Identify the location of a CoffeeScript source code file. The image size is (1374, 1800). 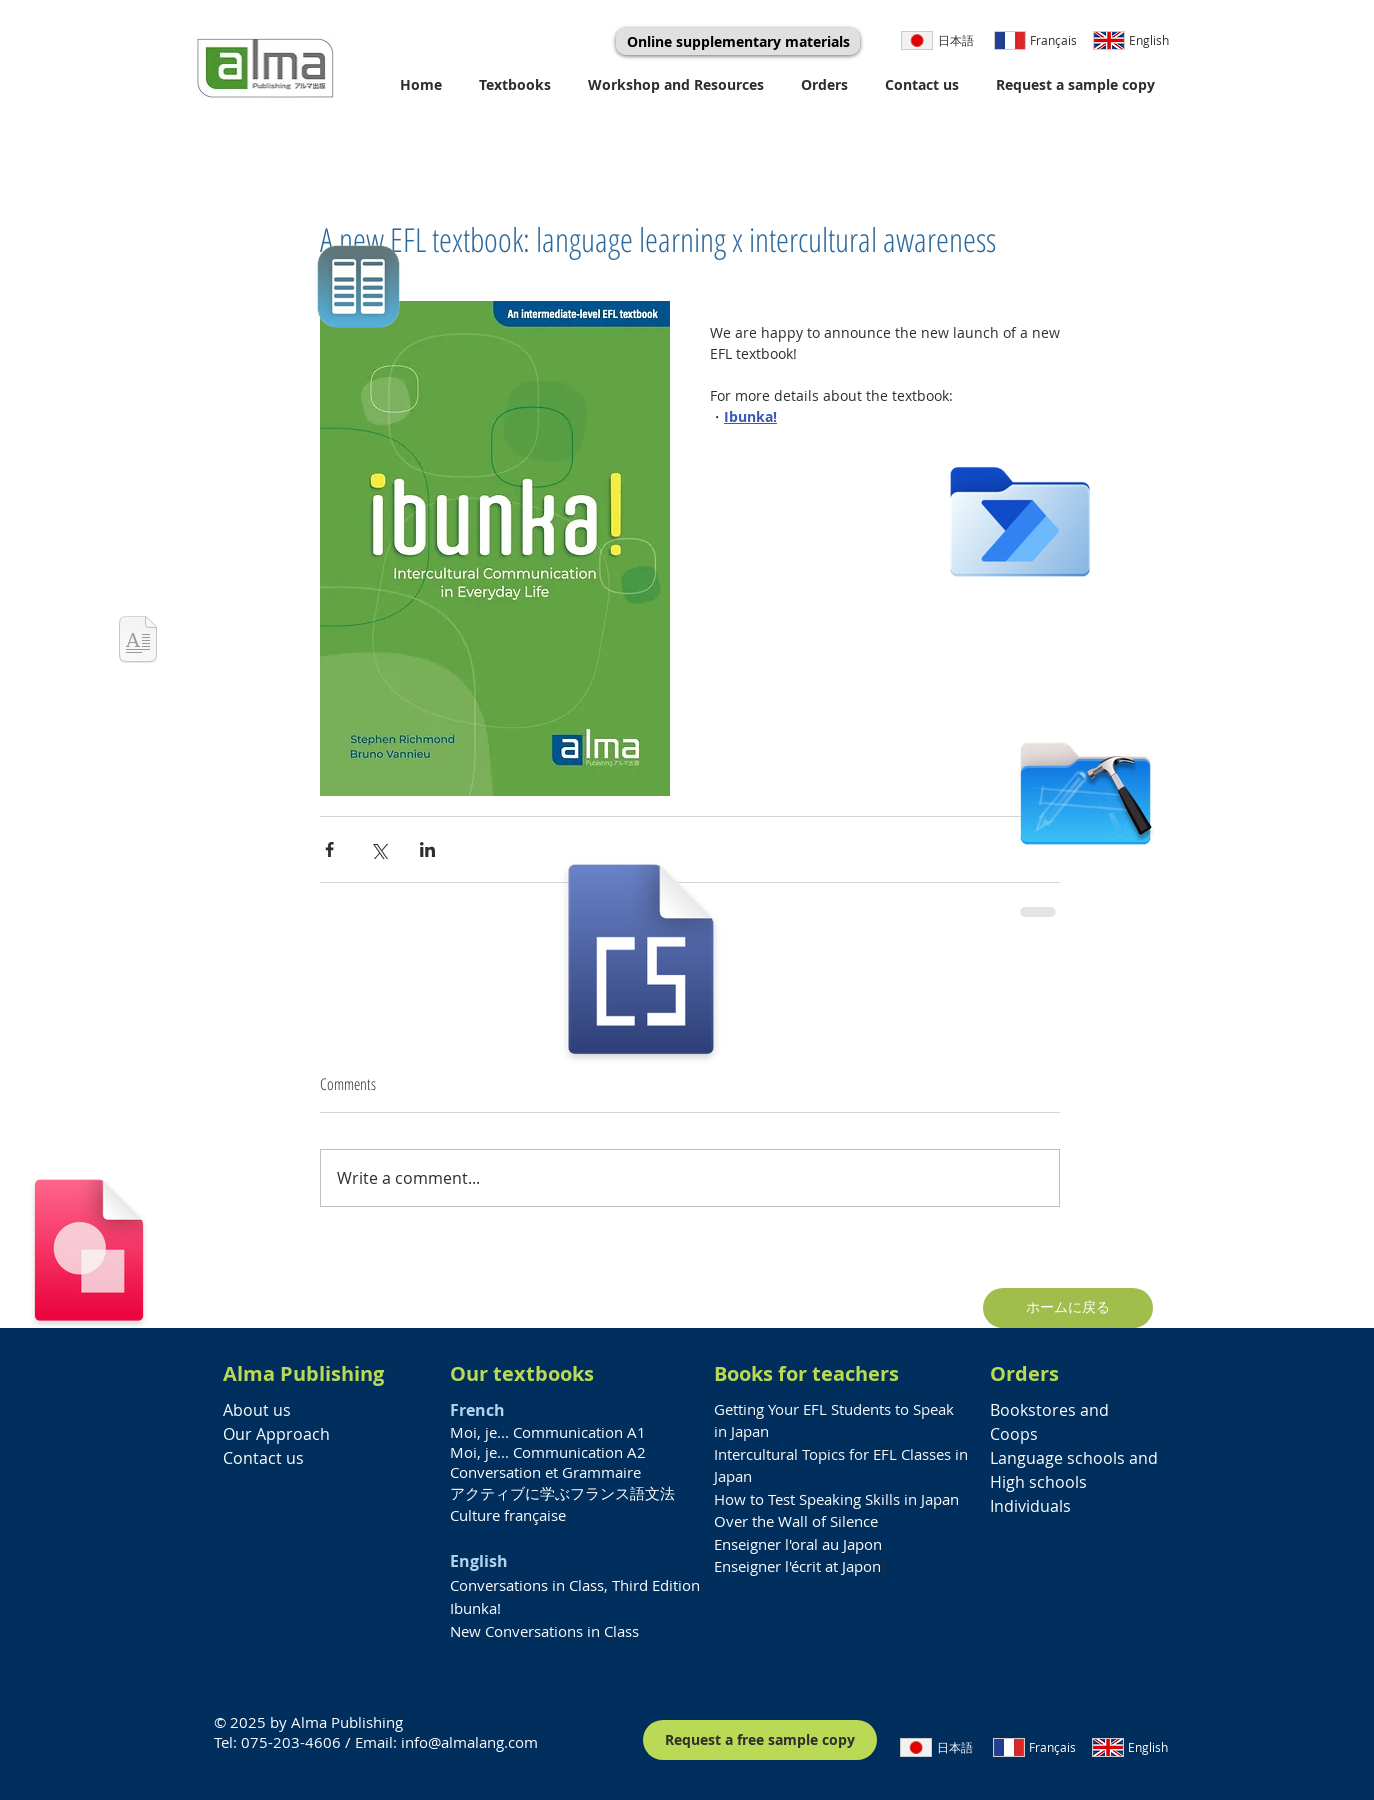
(641, 963).